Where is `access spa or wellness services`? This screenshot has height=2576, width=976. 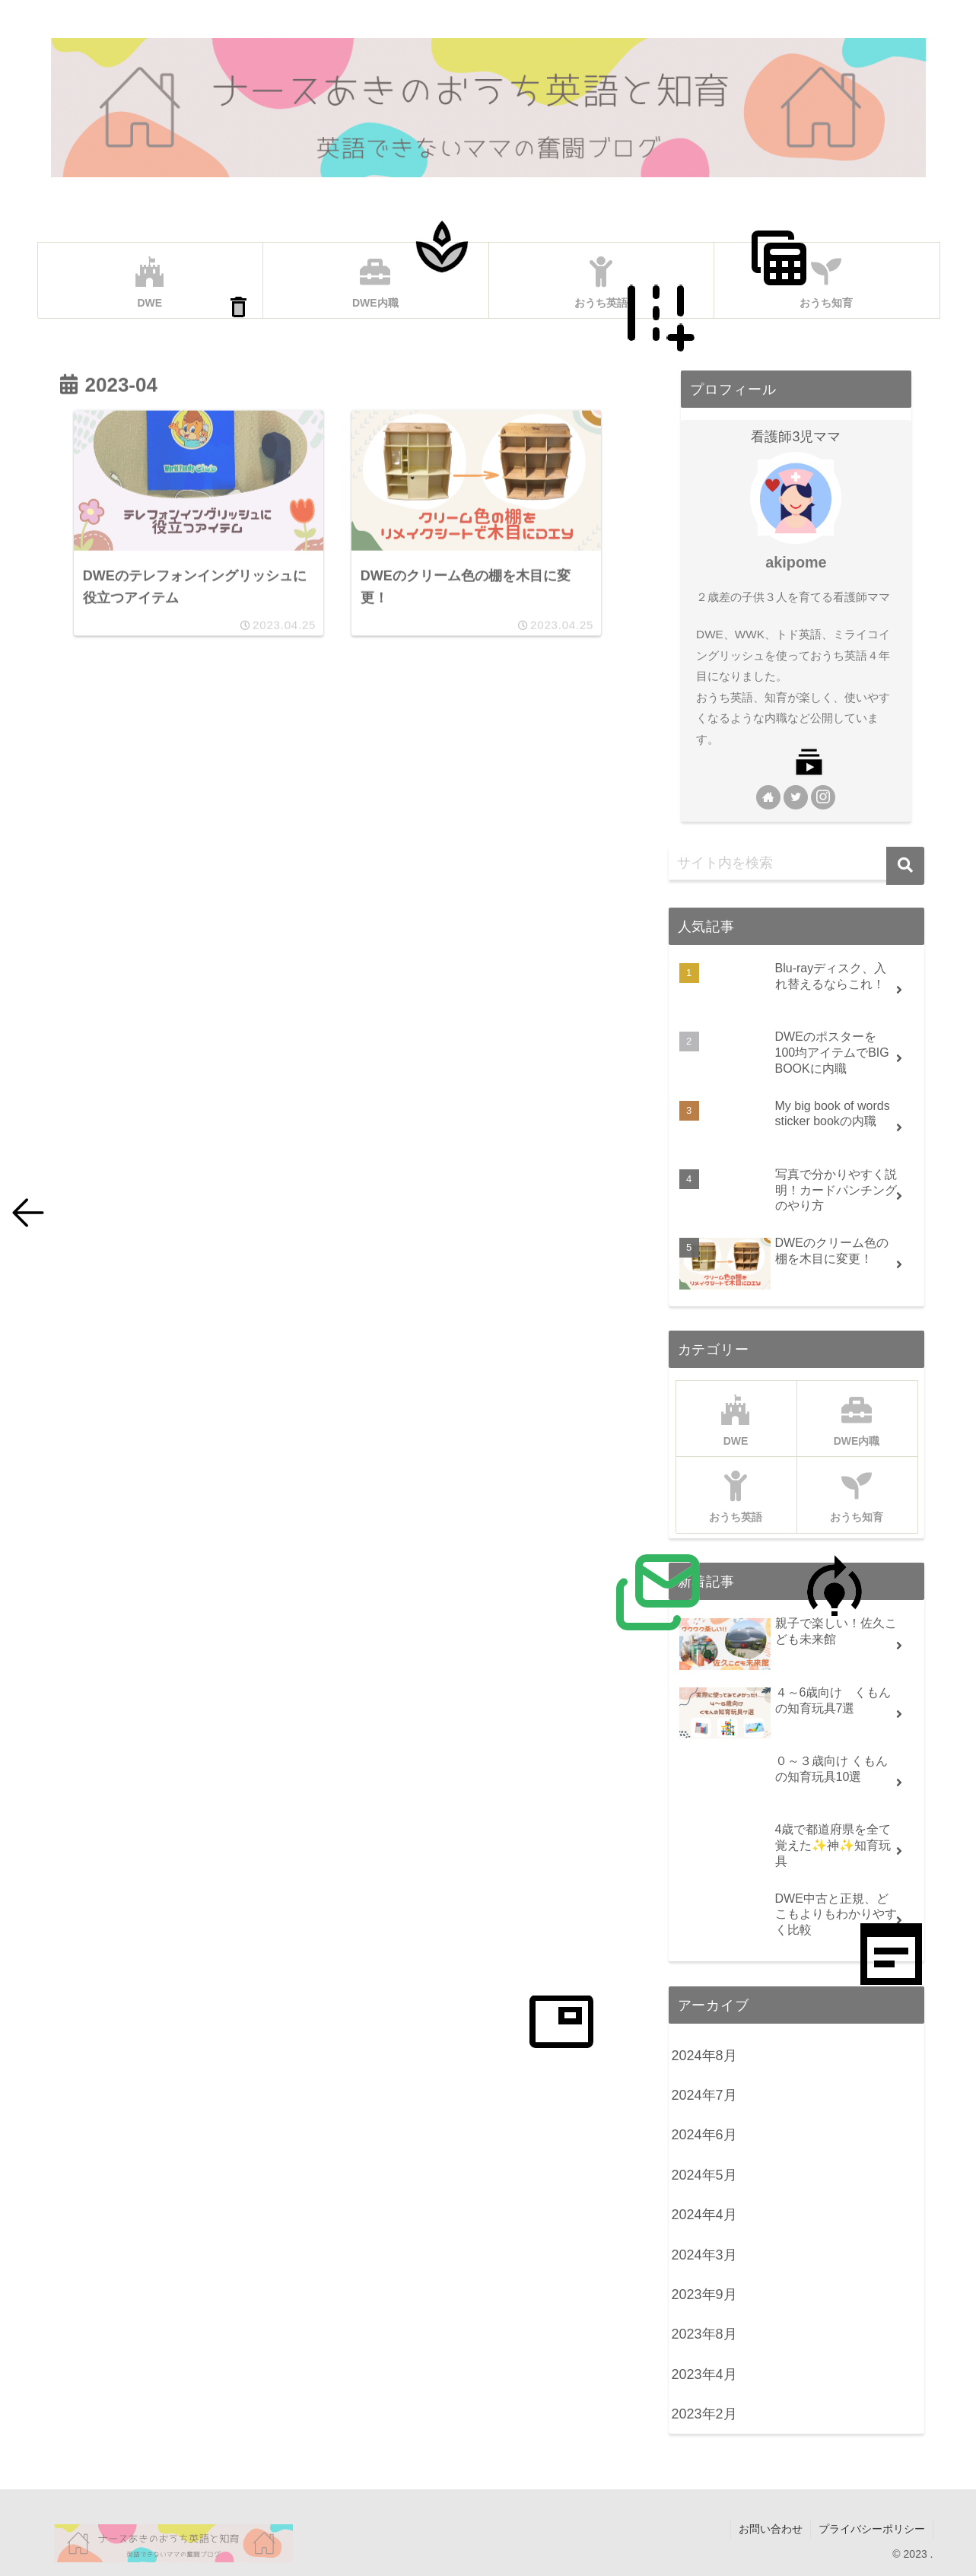
access spa or wellness services is located at coordinates (442, 246).